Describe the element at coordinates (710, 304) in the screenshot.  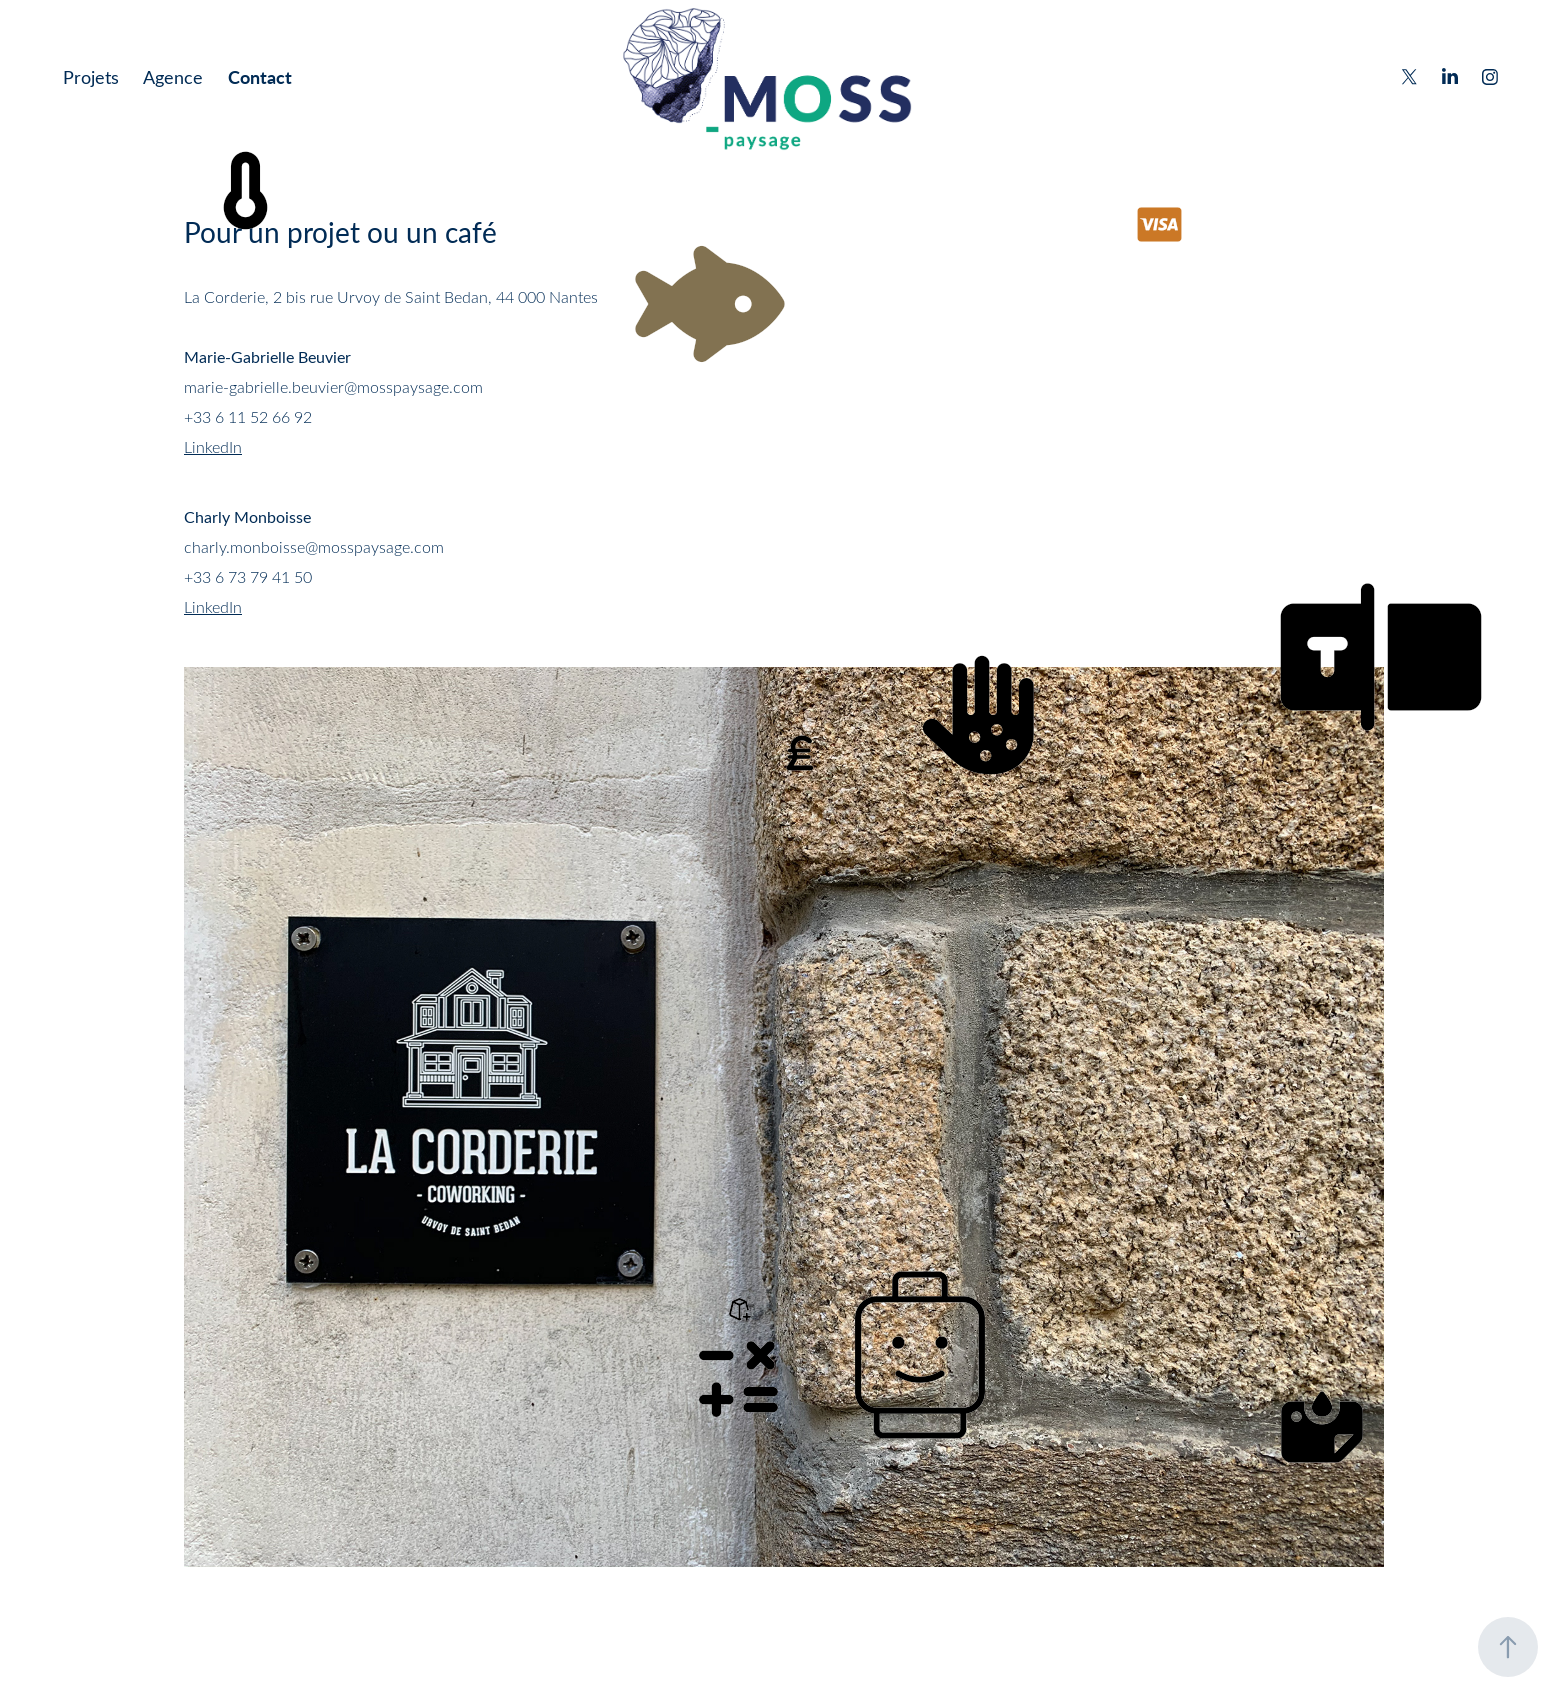
I see `indicates seafood or fish-related content` at that location.